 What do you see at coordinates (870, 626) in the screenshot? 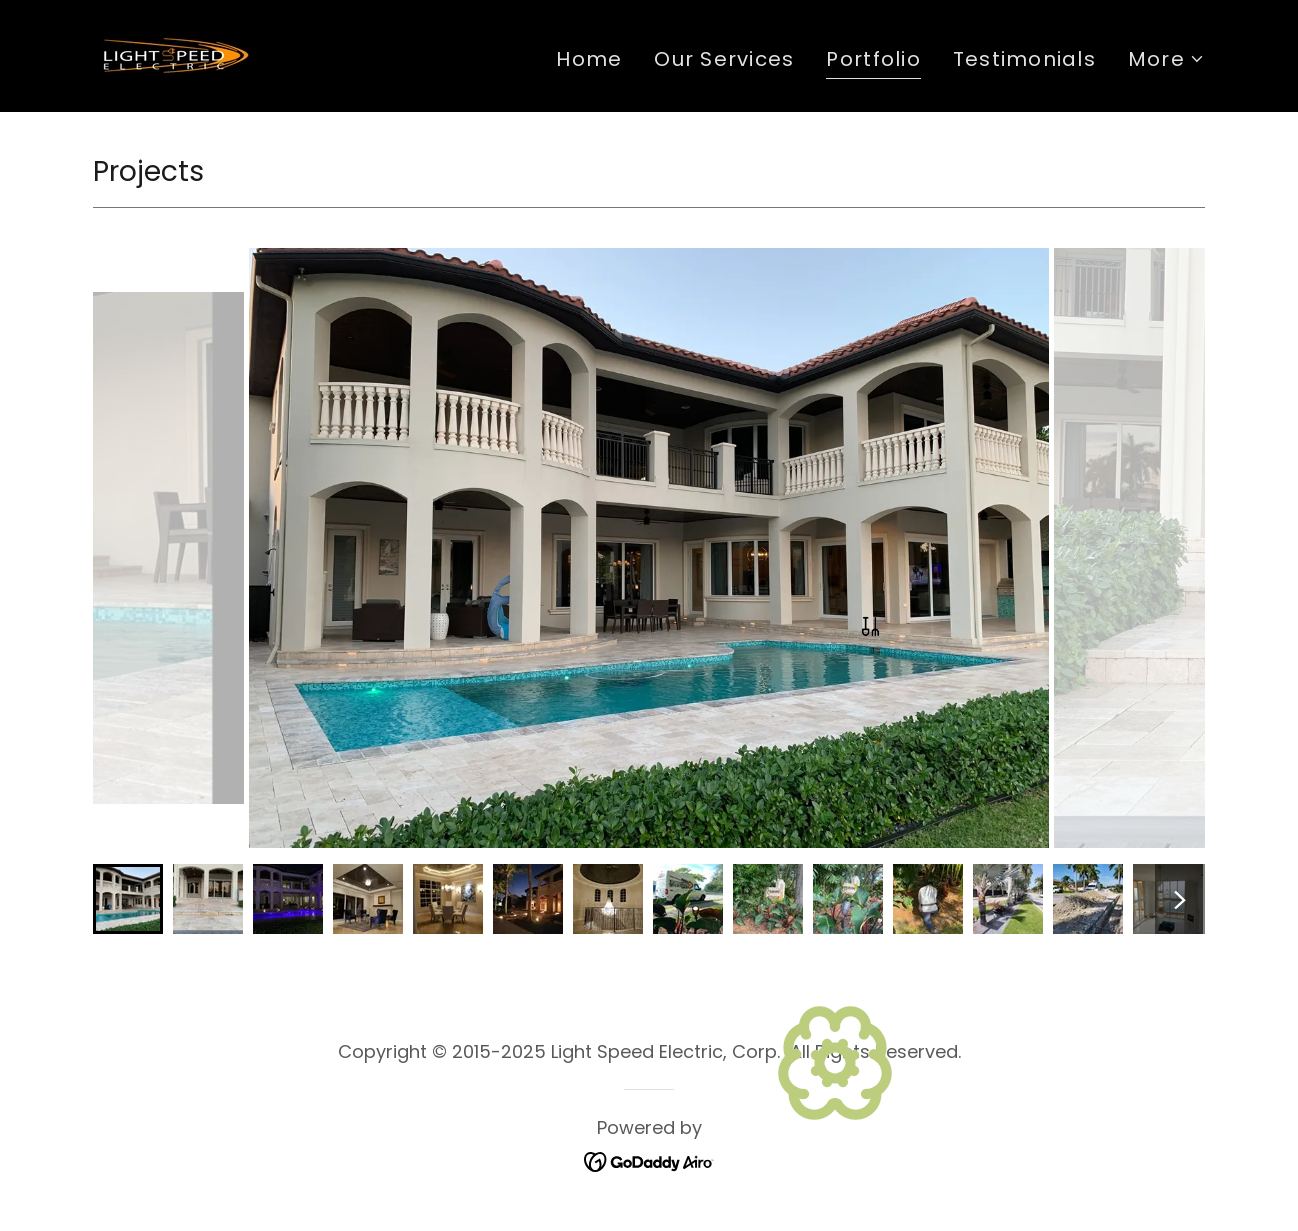
I see `access gardening or landscaping tools` at bounding box center [870, 626].